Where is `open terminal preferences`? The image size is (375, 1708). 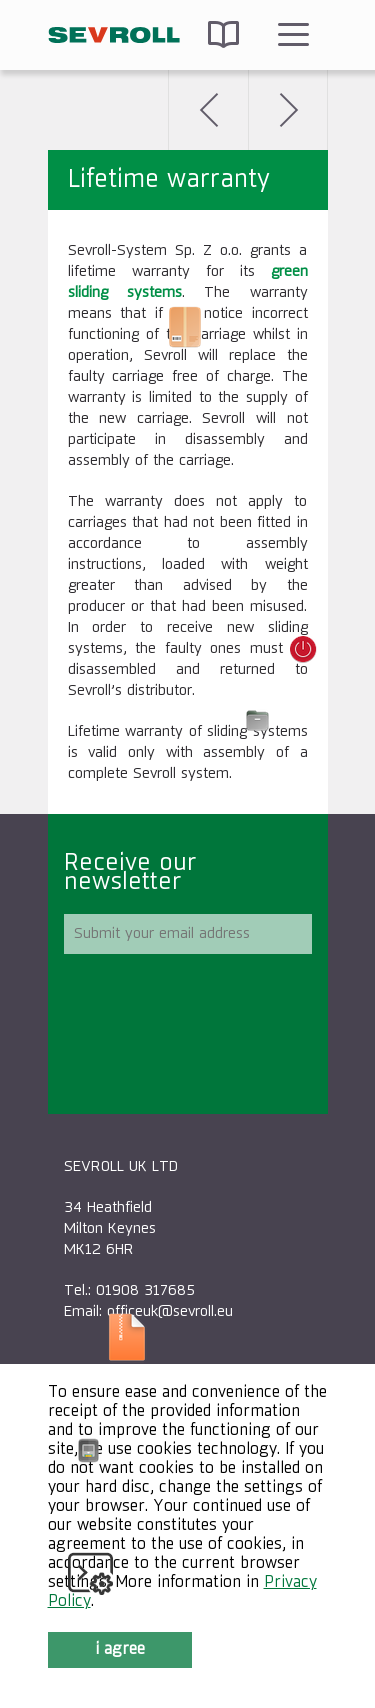 open terminal preferences is located at coordinates (90, 1572).